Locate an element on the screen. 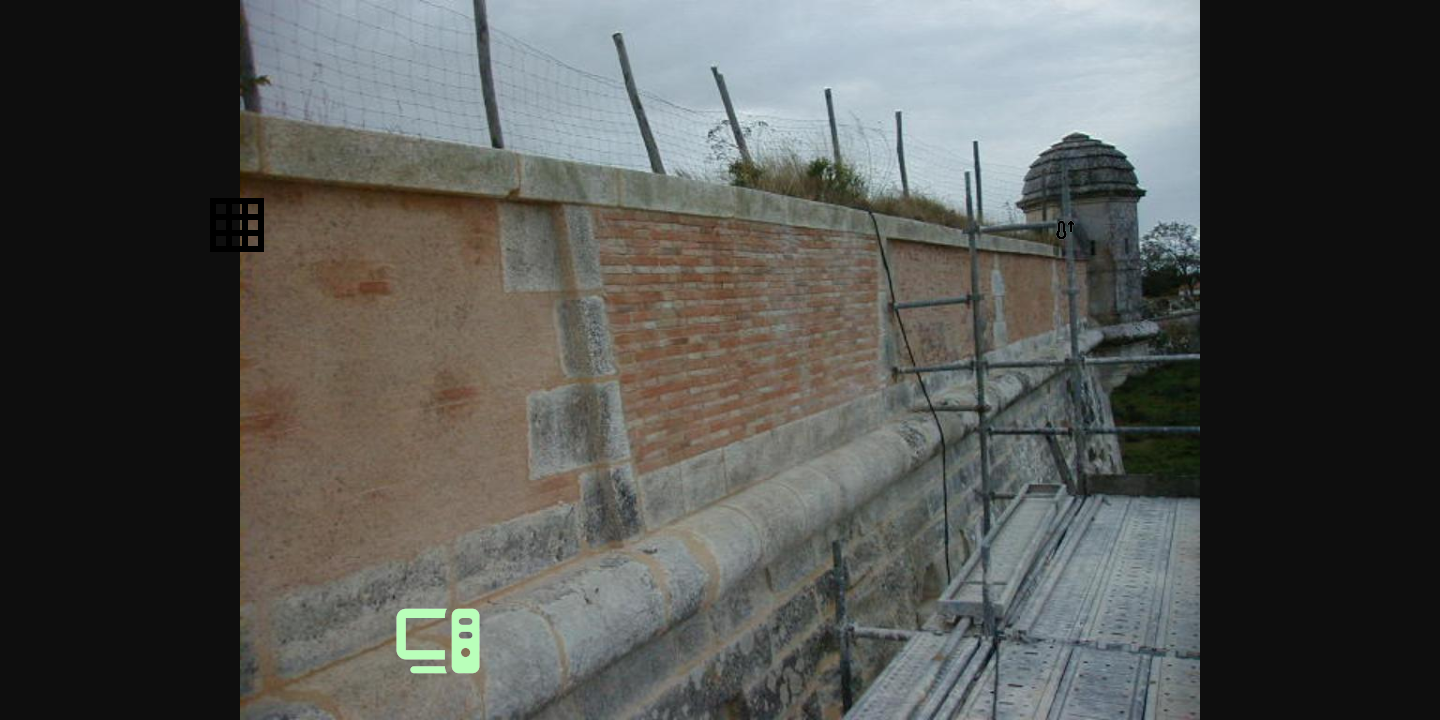  increase temperature setting is located at coordinates (1065, 230).